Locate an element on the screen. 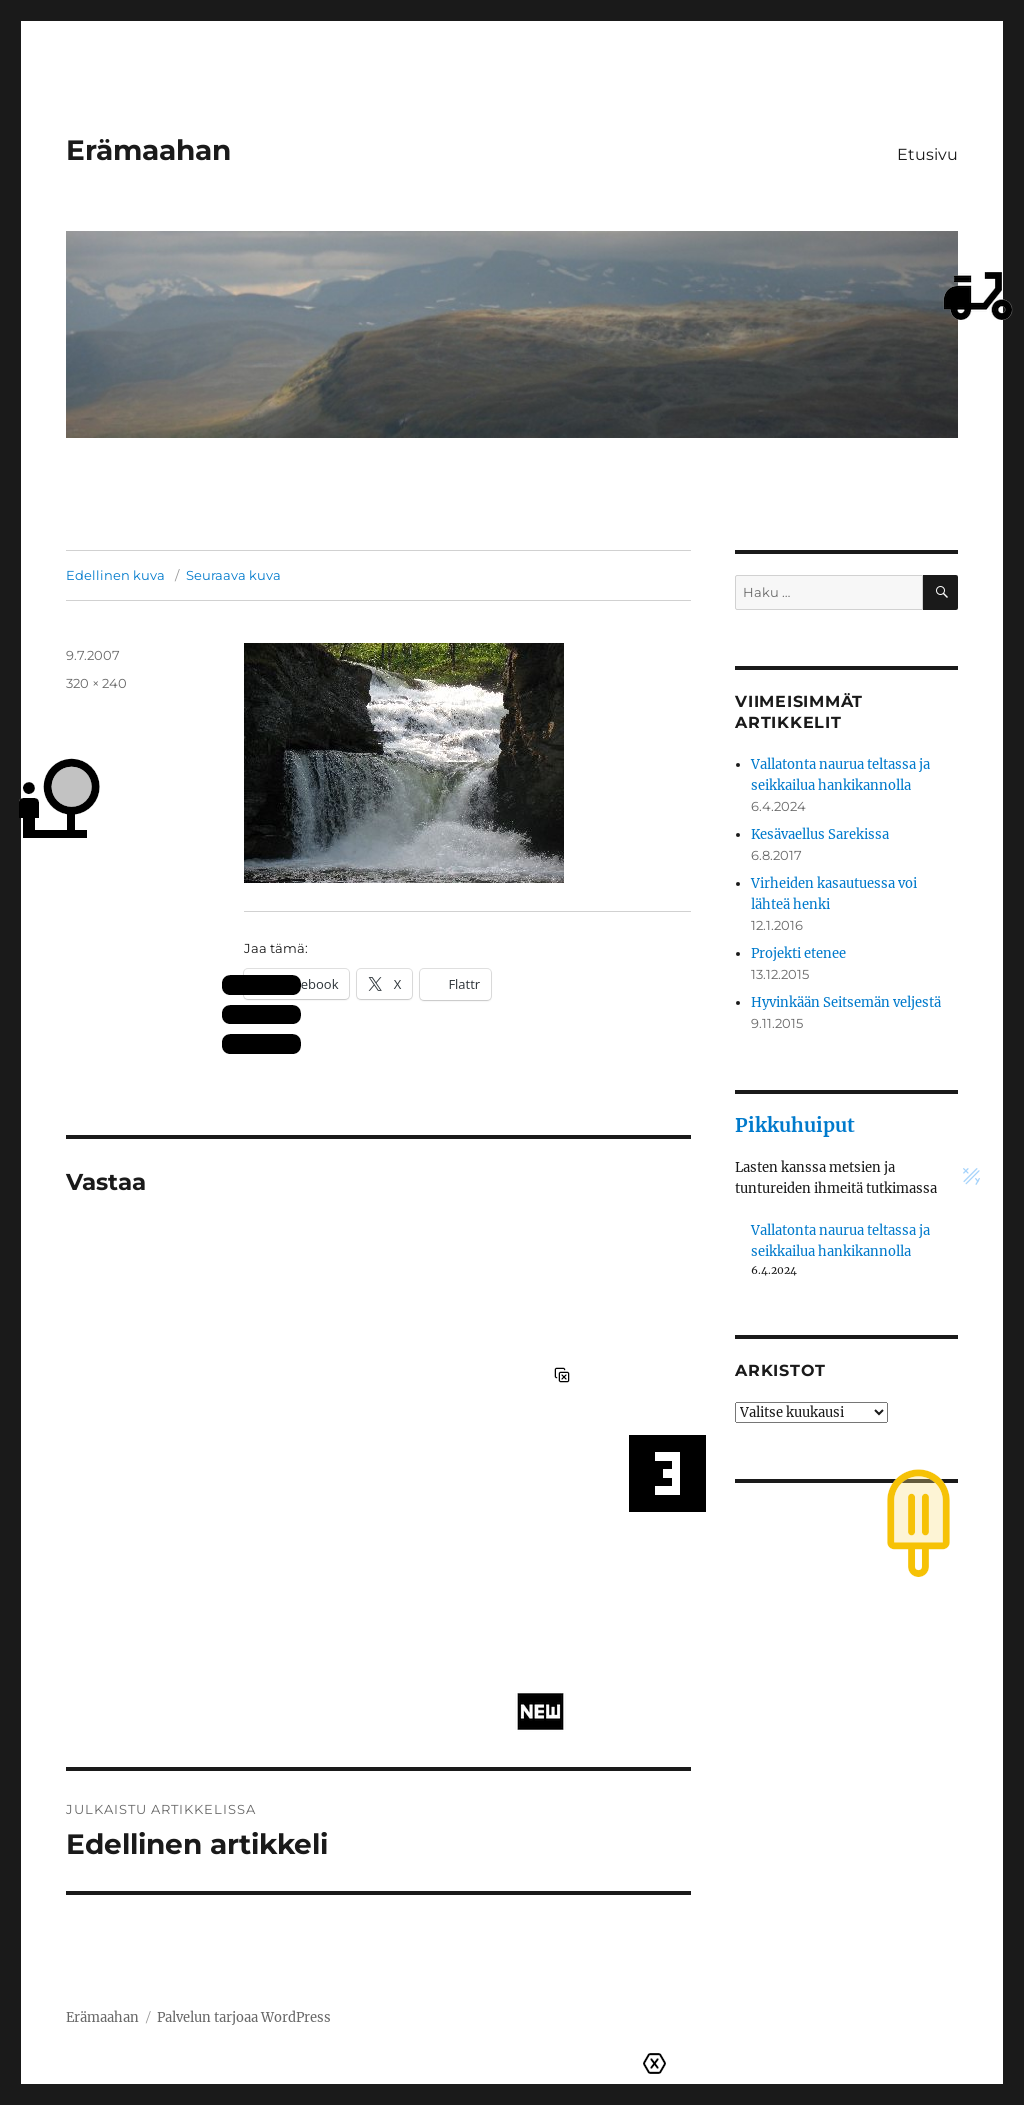  view data in row format is located at coordinates (261, 1014).